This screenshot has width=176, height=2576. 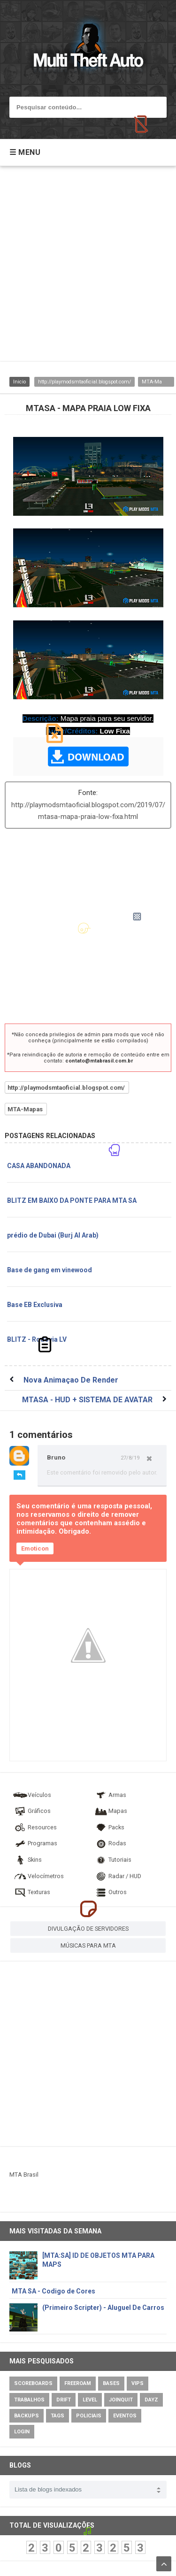 What do you see at coordinates (141, 124) in the screenshot?
I see `mobile device unavailable or disconnected` at bounding box center [141, 124].